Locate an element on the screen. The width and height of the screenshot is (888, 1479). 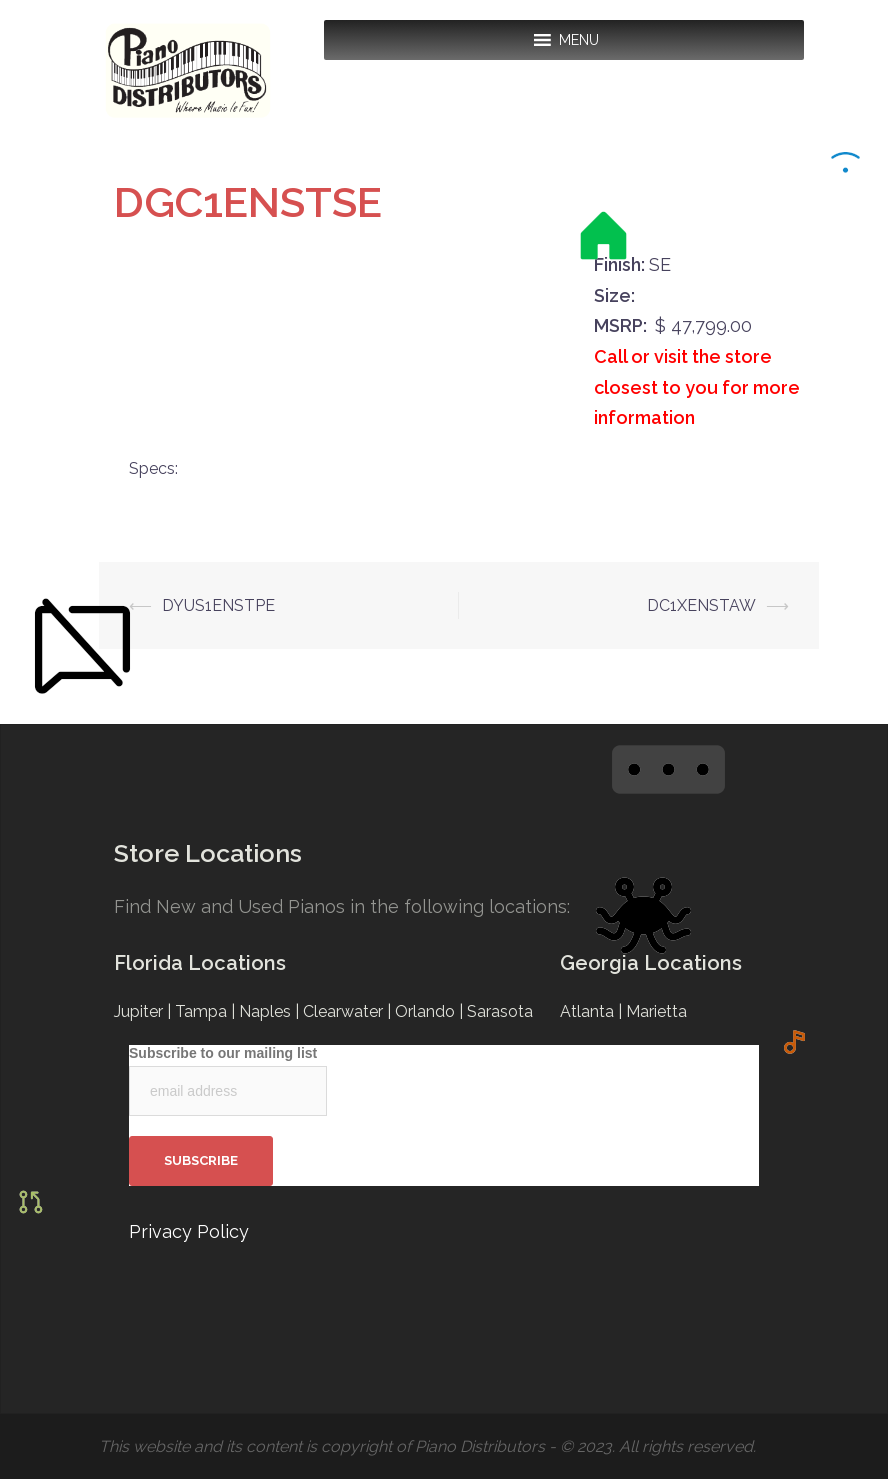
indicates weak wifi signal strength is located at coordinates (845, 145).